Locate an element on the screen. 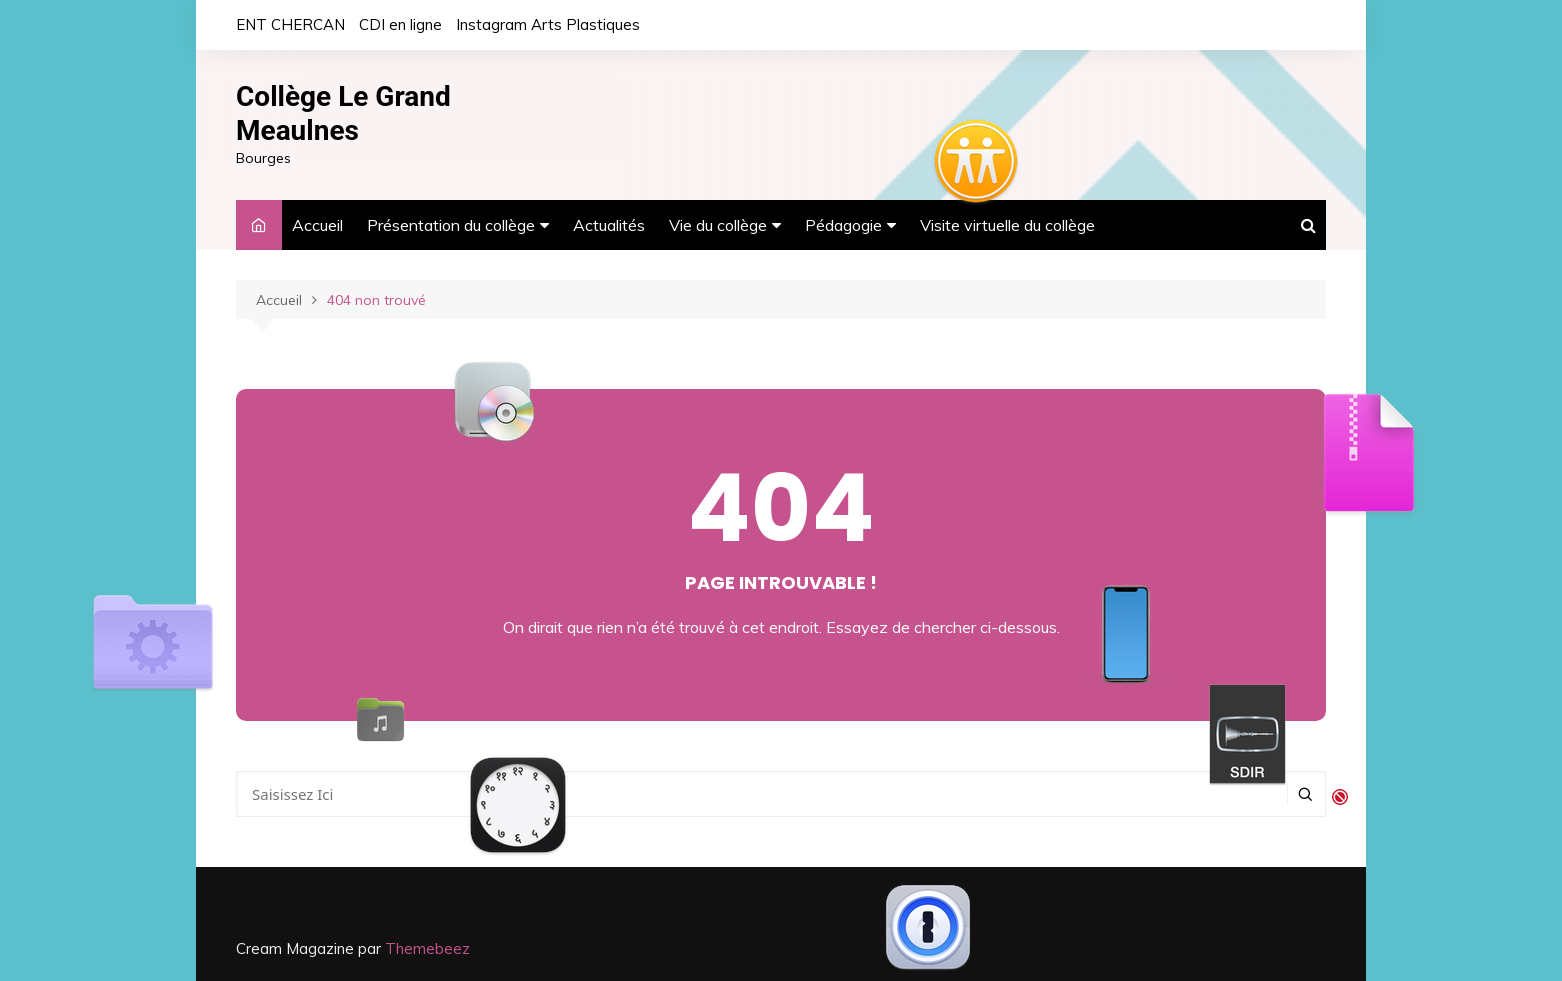 This screenshot has width=1562, height=981. open the clock app is located at coordinates (518, 805).